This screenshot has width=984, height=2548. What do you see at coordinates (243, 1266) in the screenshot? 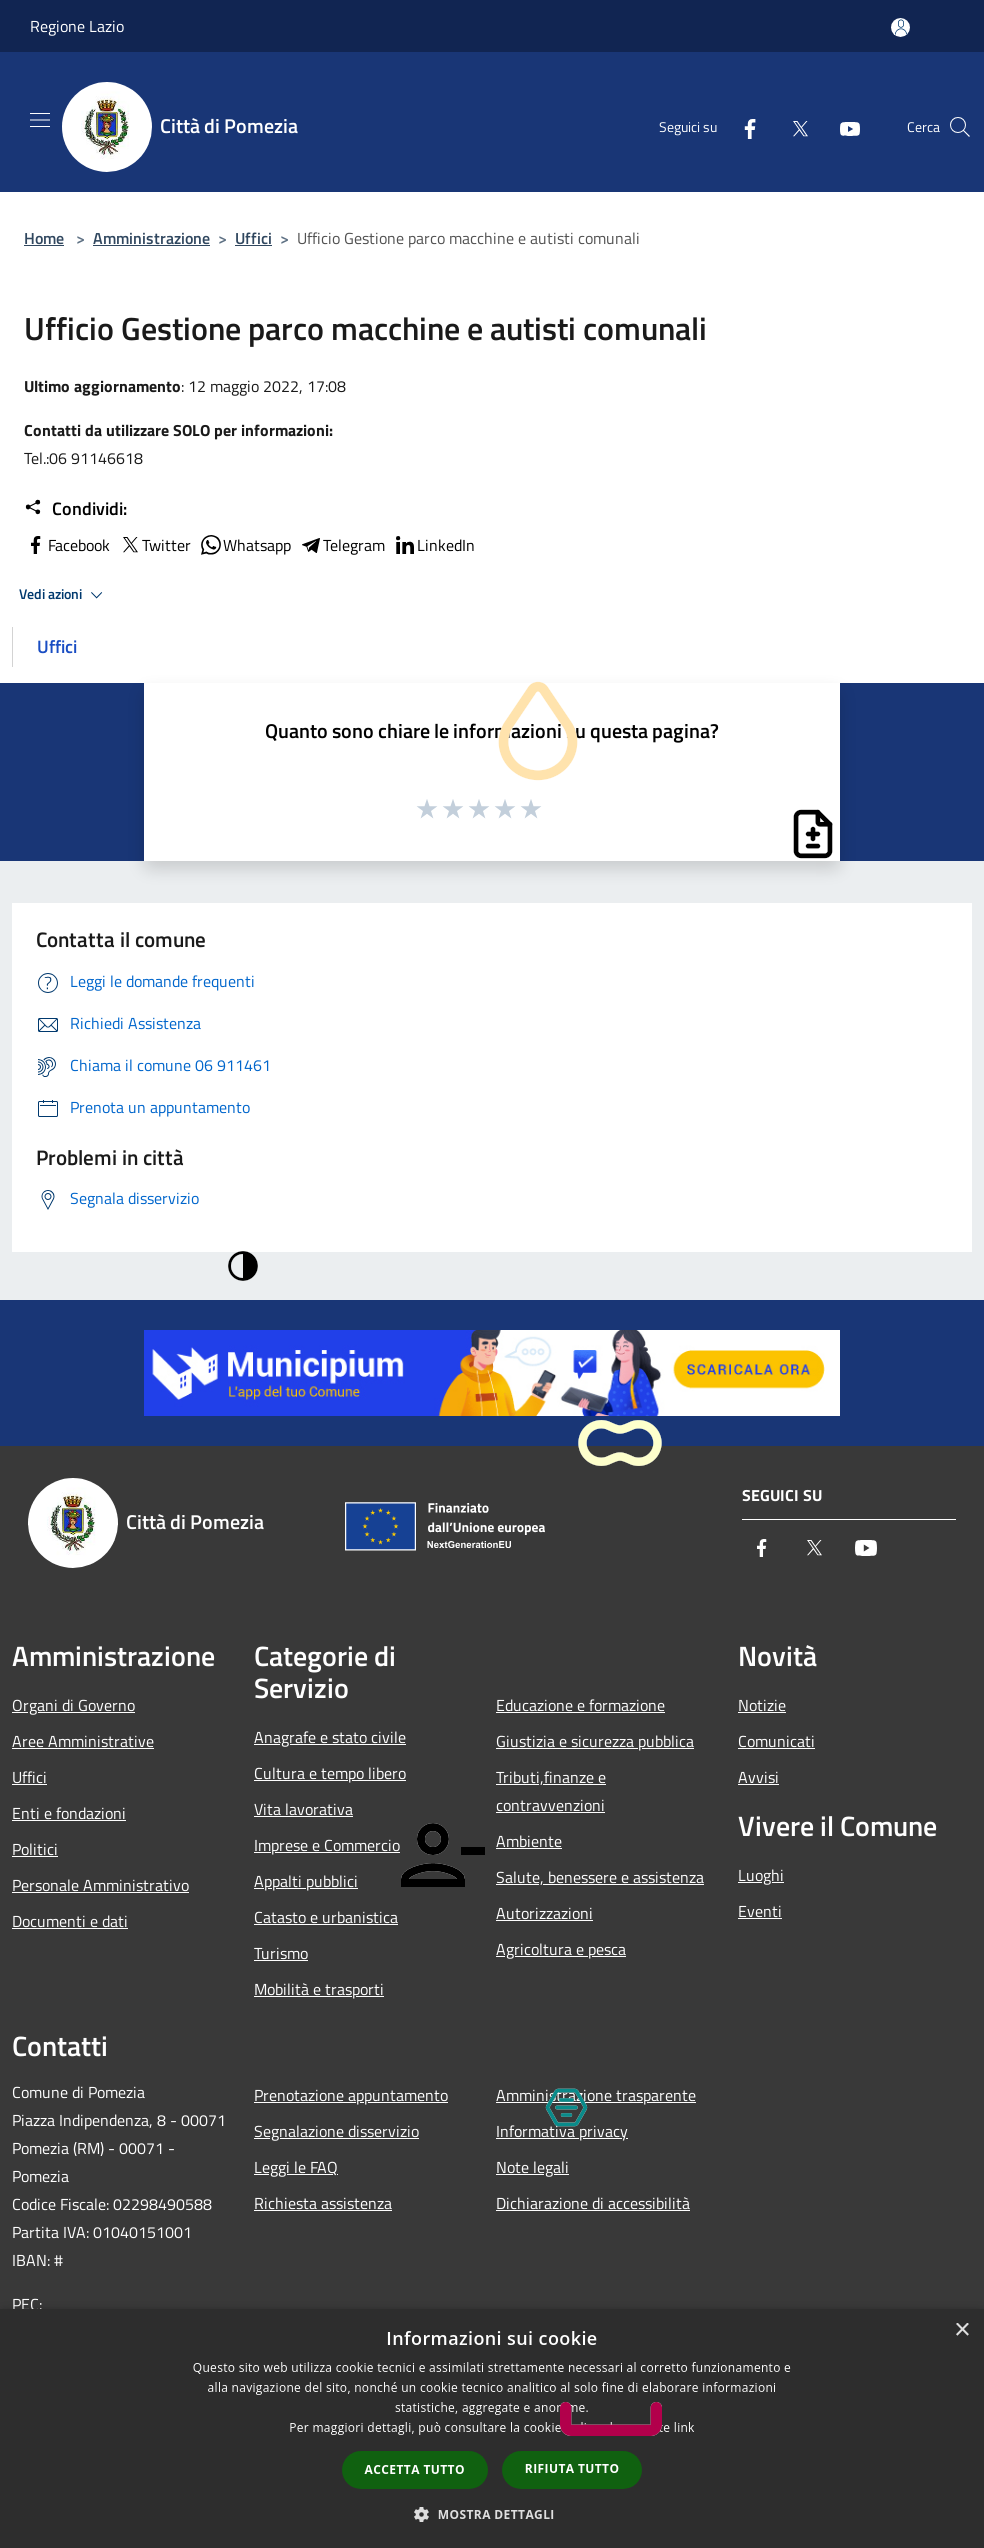
I see `adjust display contrast settings` at bounding box center [243, 1266].